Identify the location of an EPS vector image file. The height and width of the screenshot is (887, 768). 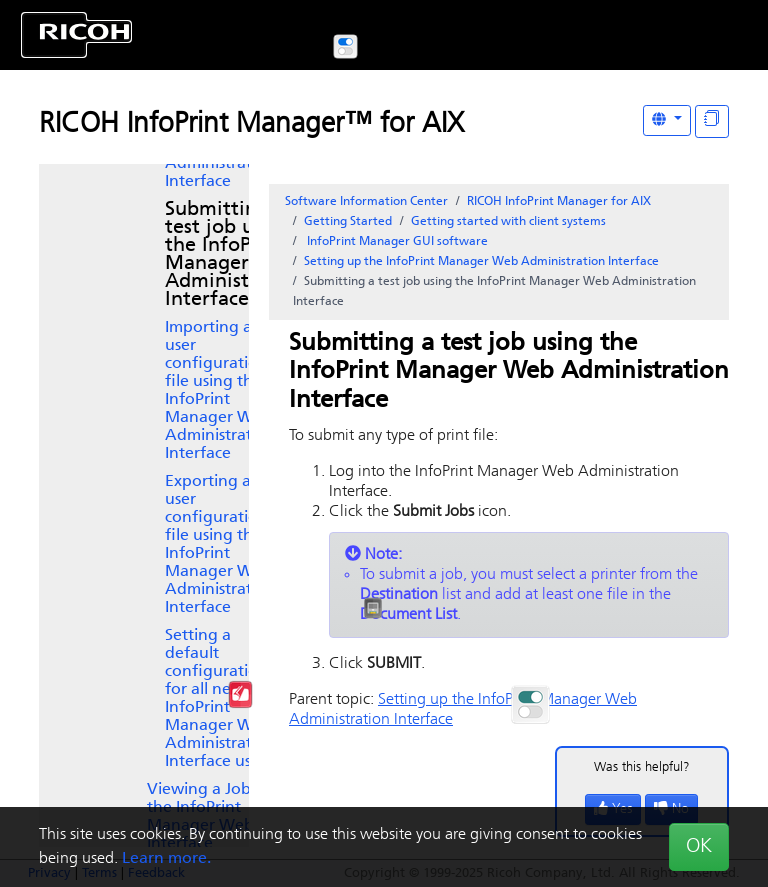
(240, 694).